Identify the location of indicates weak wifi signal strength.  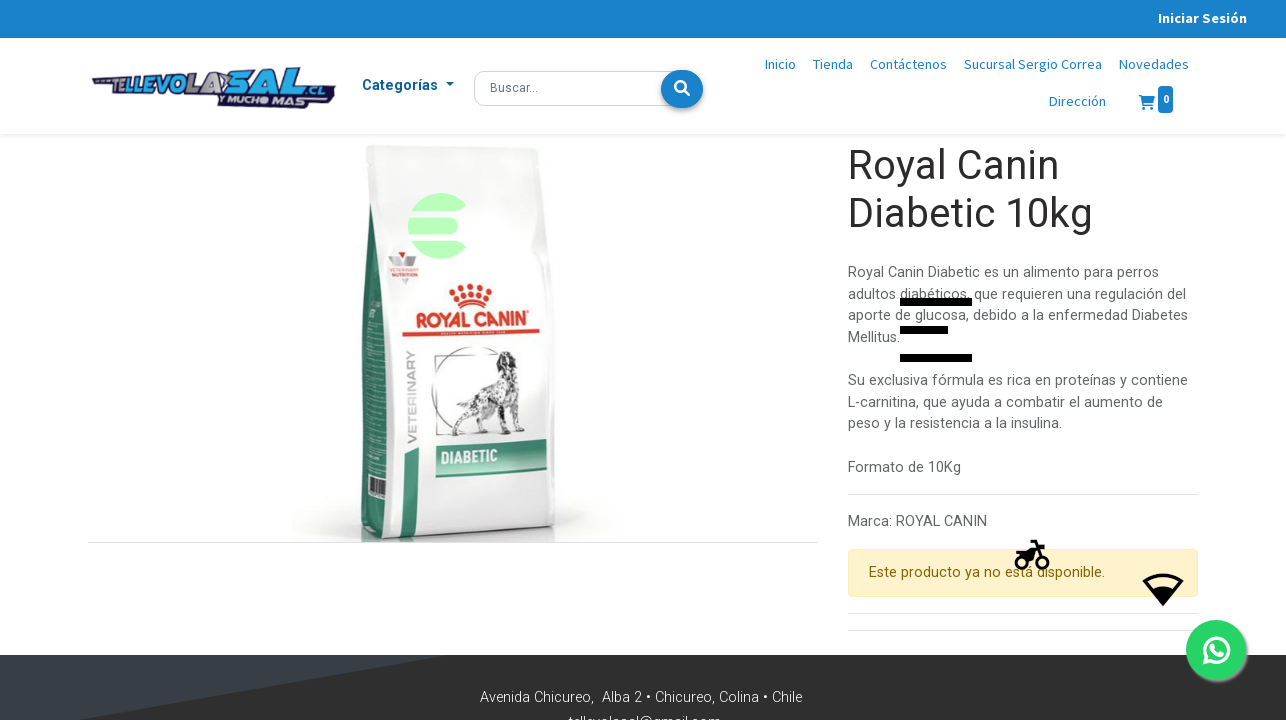
(1163, 590).